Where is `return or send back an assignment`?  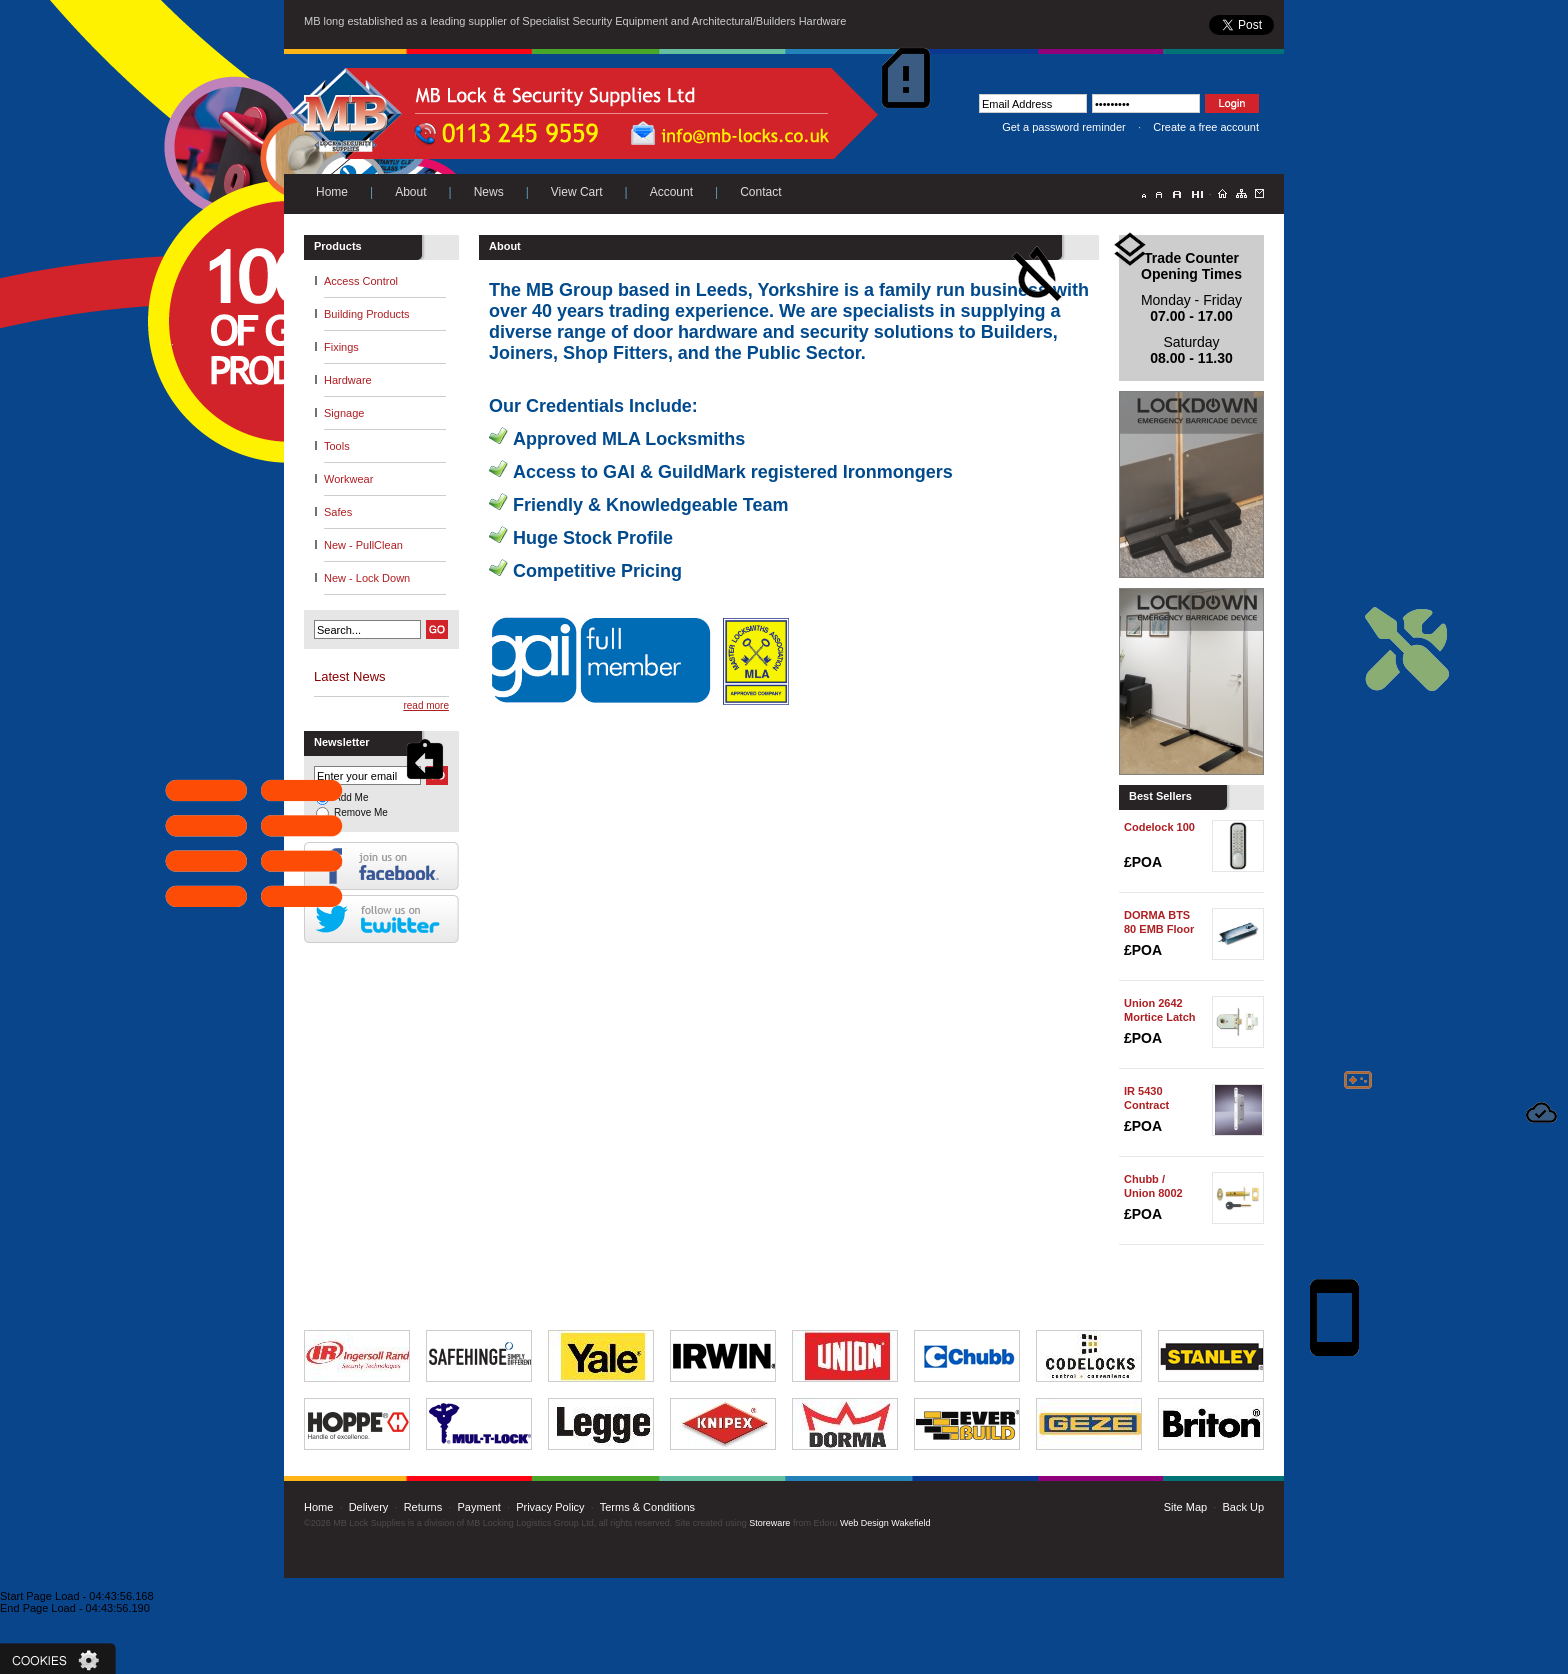 return or send back an assignment is located at coordinates (425, 761).